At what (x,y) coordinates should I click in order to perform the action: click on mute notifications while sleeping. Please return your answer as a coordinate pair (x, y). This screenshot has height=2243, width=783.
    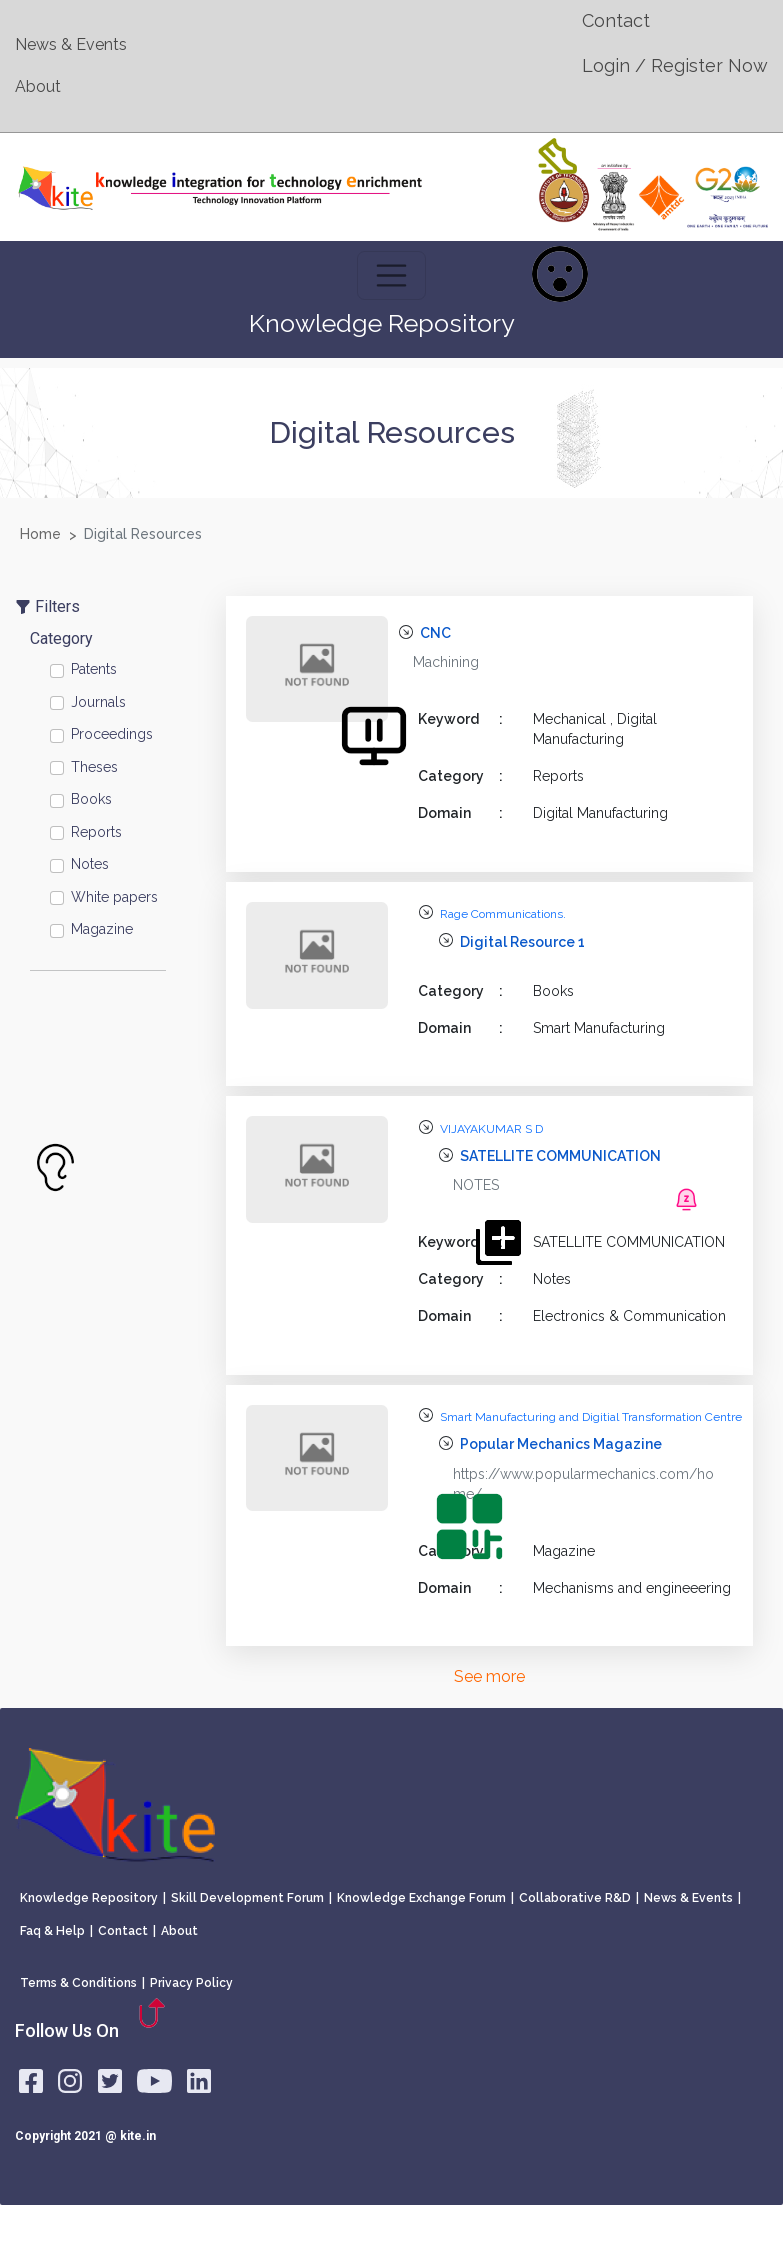
    Looking at the image, I should click on (686, 1199).